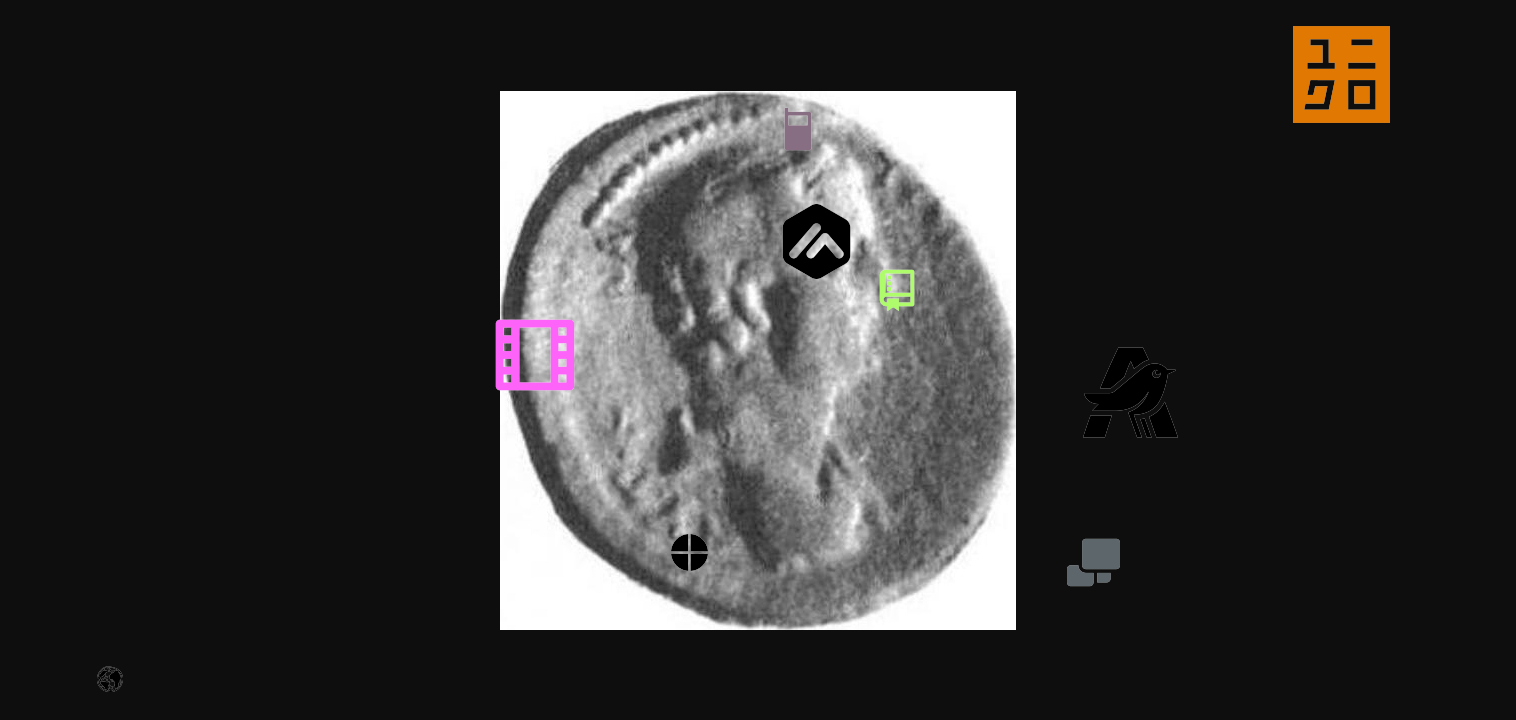 The height and width of the screenshot is (720, 1516). What do you see at coordinates (816, 241) in the screenshot?
I see `open Matillion data integration platform` at bounding box center [816, 241].